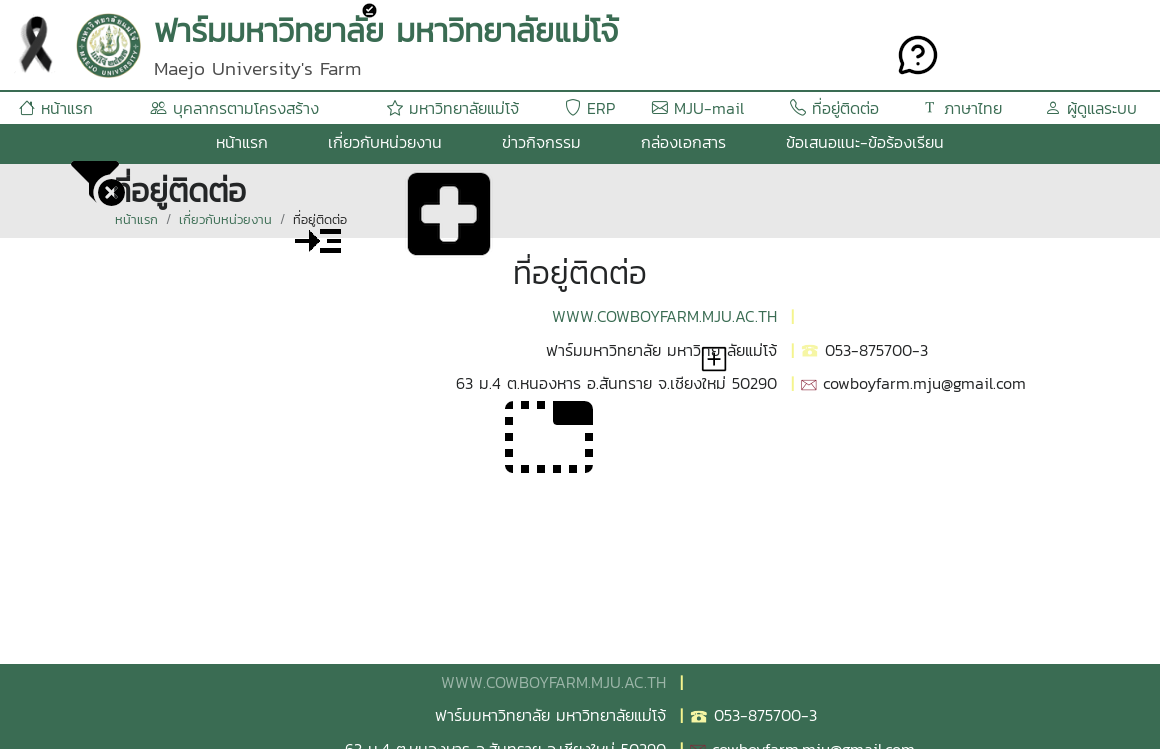 The width and height of the screenshot is (1160, 749). What do you see at coordinates (715, 360) in the screenshot?
I see `add a new file or item` at bounding box center [715, 360].